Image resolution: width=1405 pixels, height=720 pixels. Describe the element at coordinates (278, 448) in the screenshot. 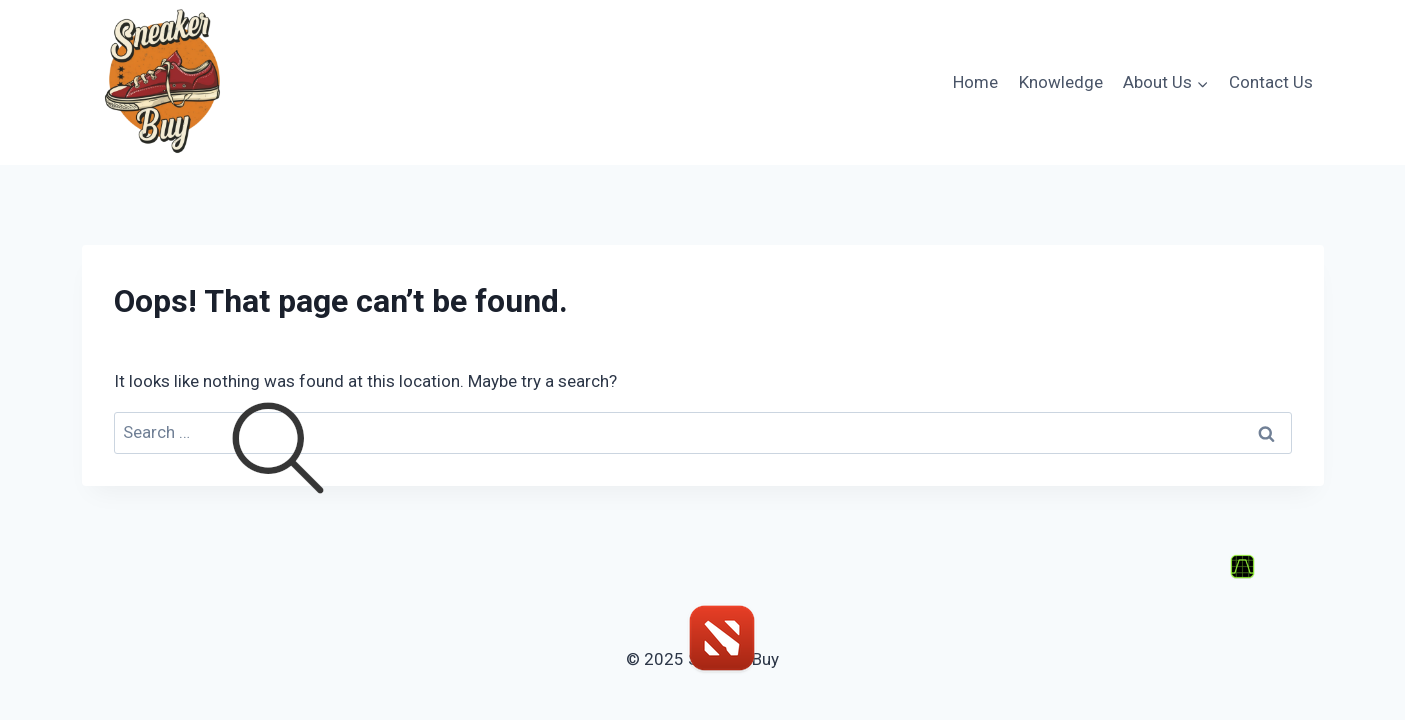

I see `search system preferences or settings` at that location.